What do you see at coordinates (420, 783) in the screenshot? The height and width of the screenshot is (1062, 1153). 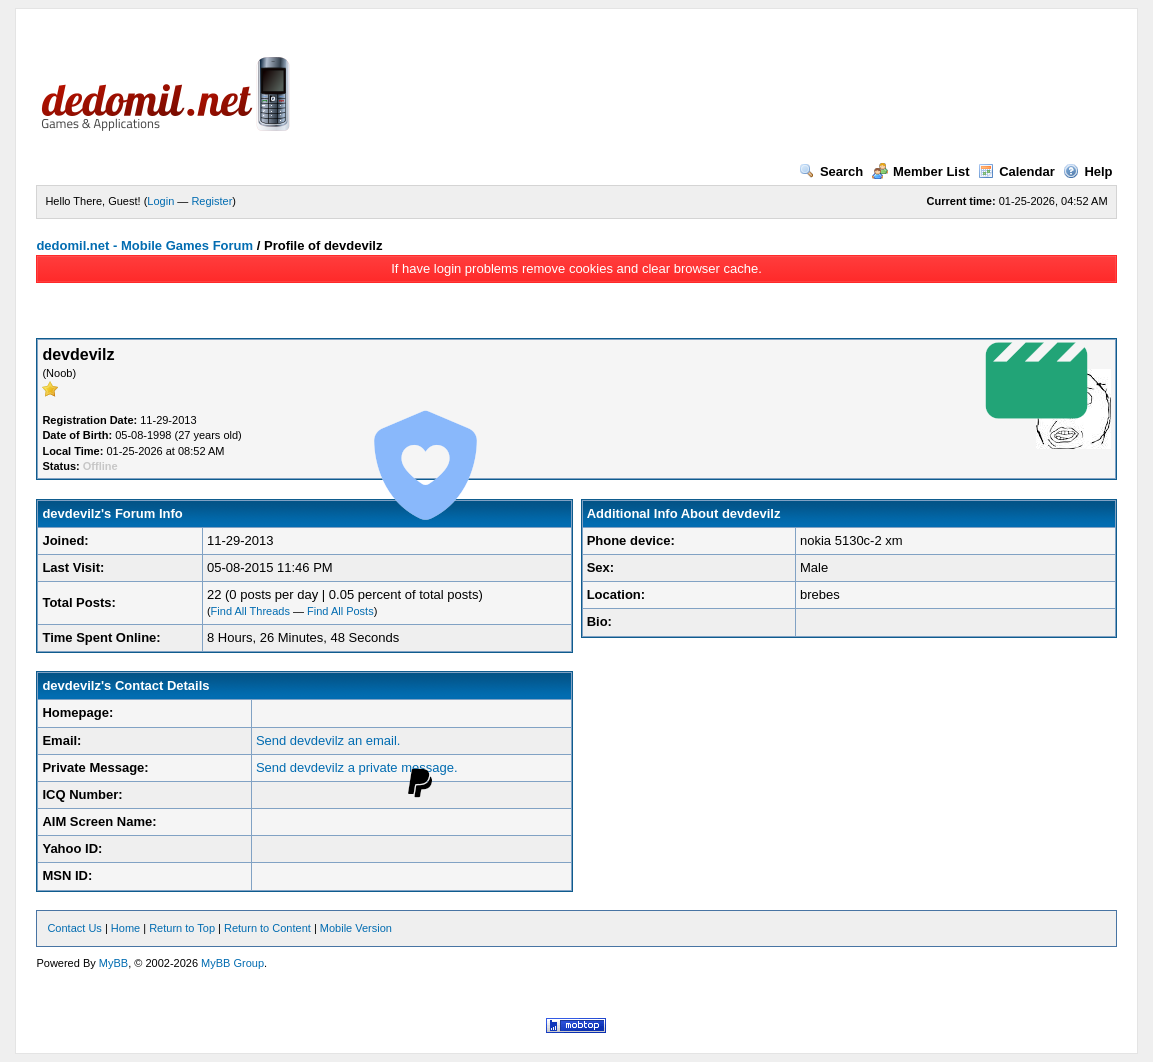 I see `pay with PayPal` at bounding box center [420, 783].